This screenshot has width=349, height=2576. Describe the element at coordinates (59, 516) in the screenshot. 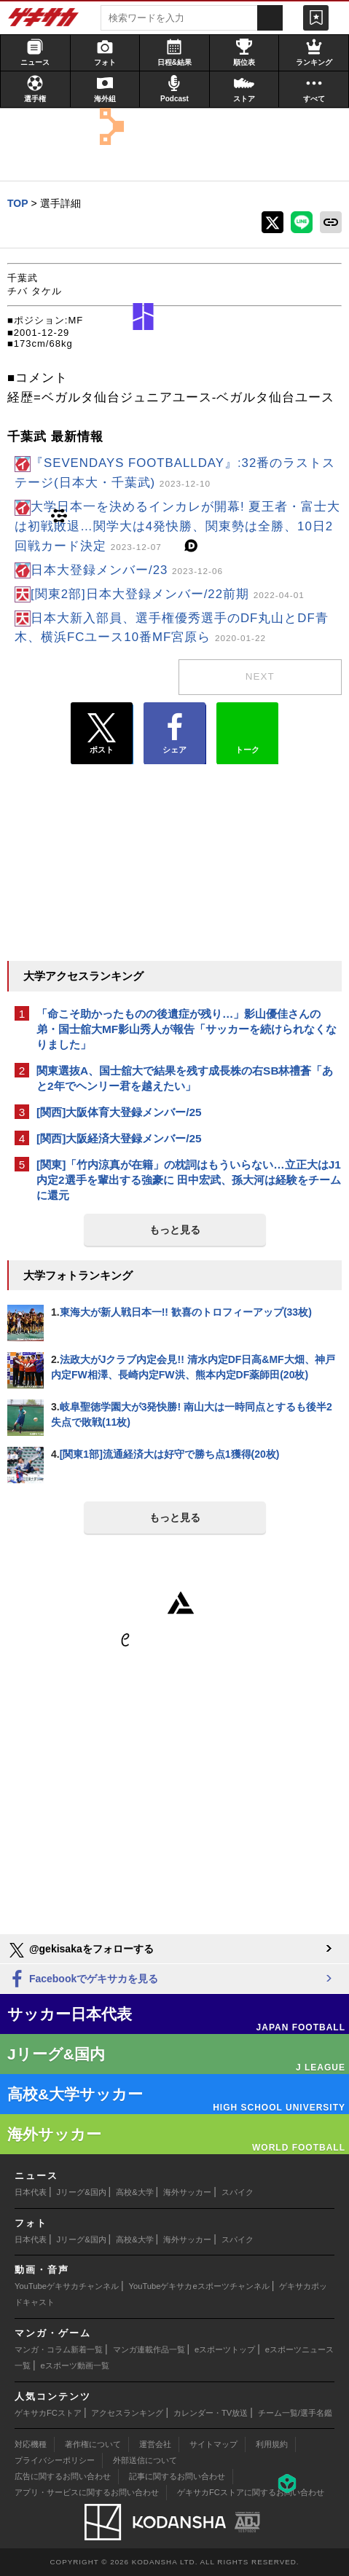

I see `open the Clarifai app or service` at that location.